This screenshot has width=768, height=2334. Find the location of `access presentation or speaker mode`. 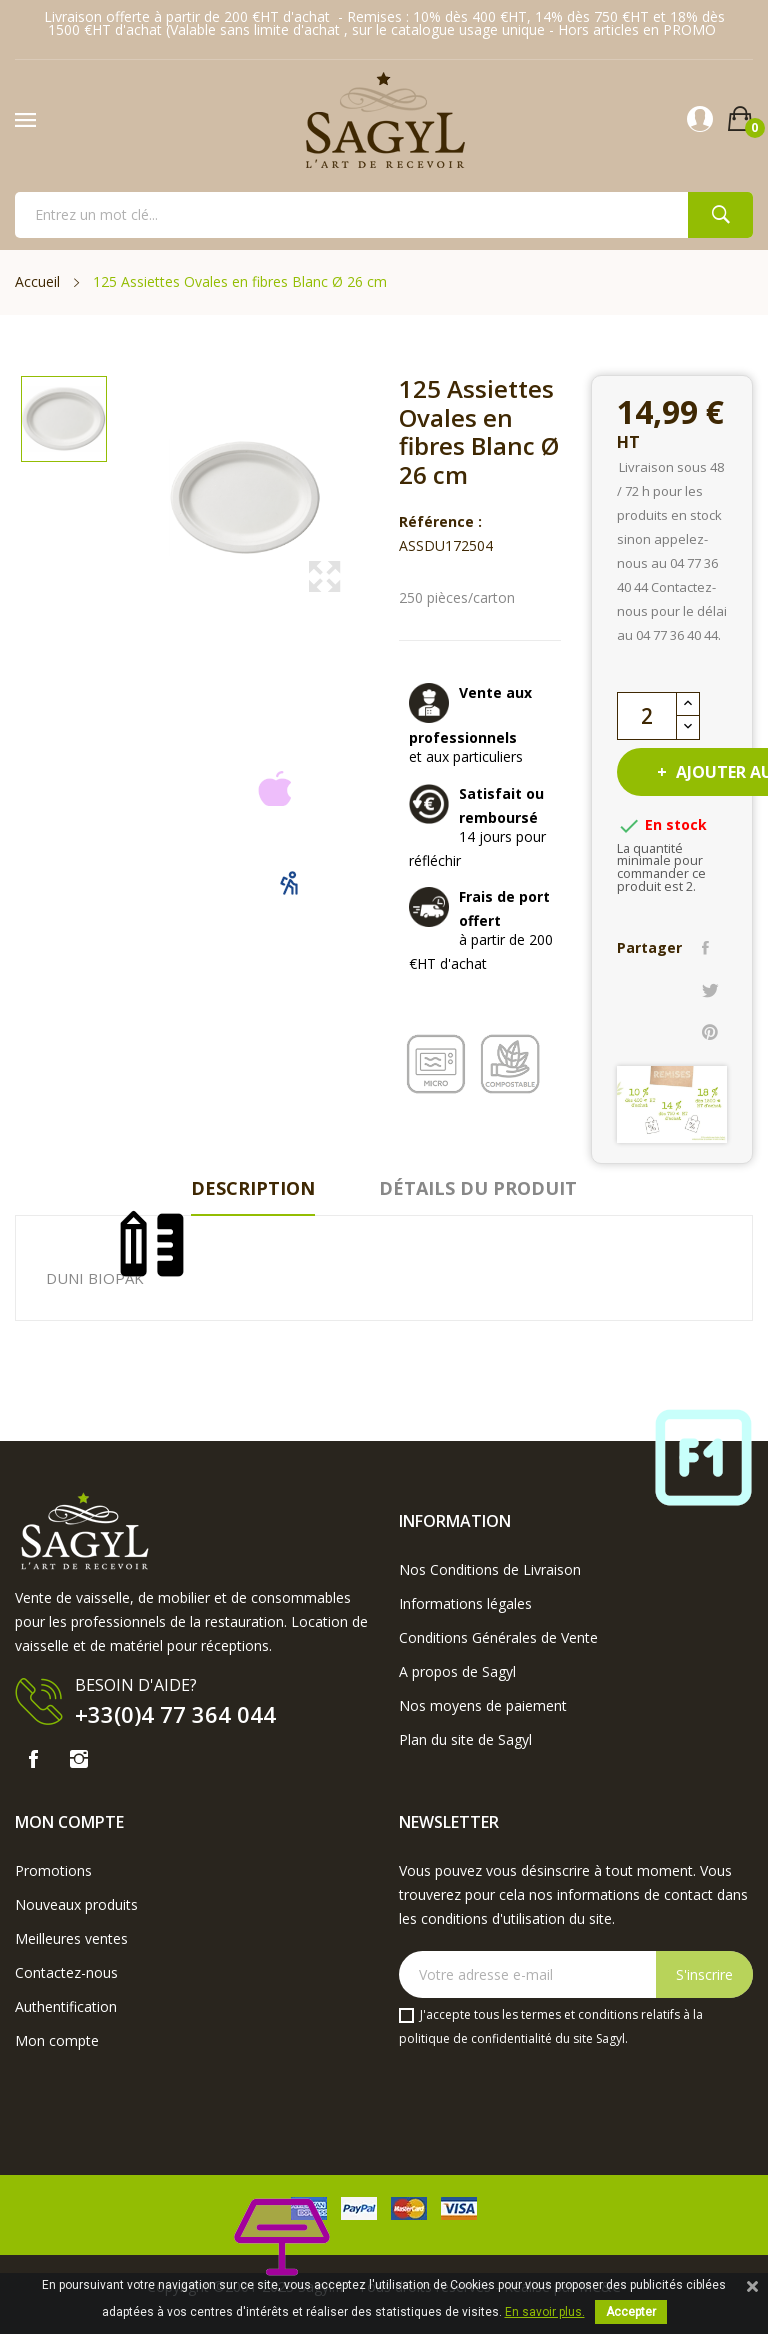

access presentation or speaker mode is located at coordinates (282, 2237).